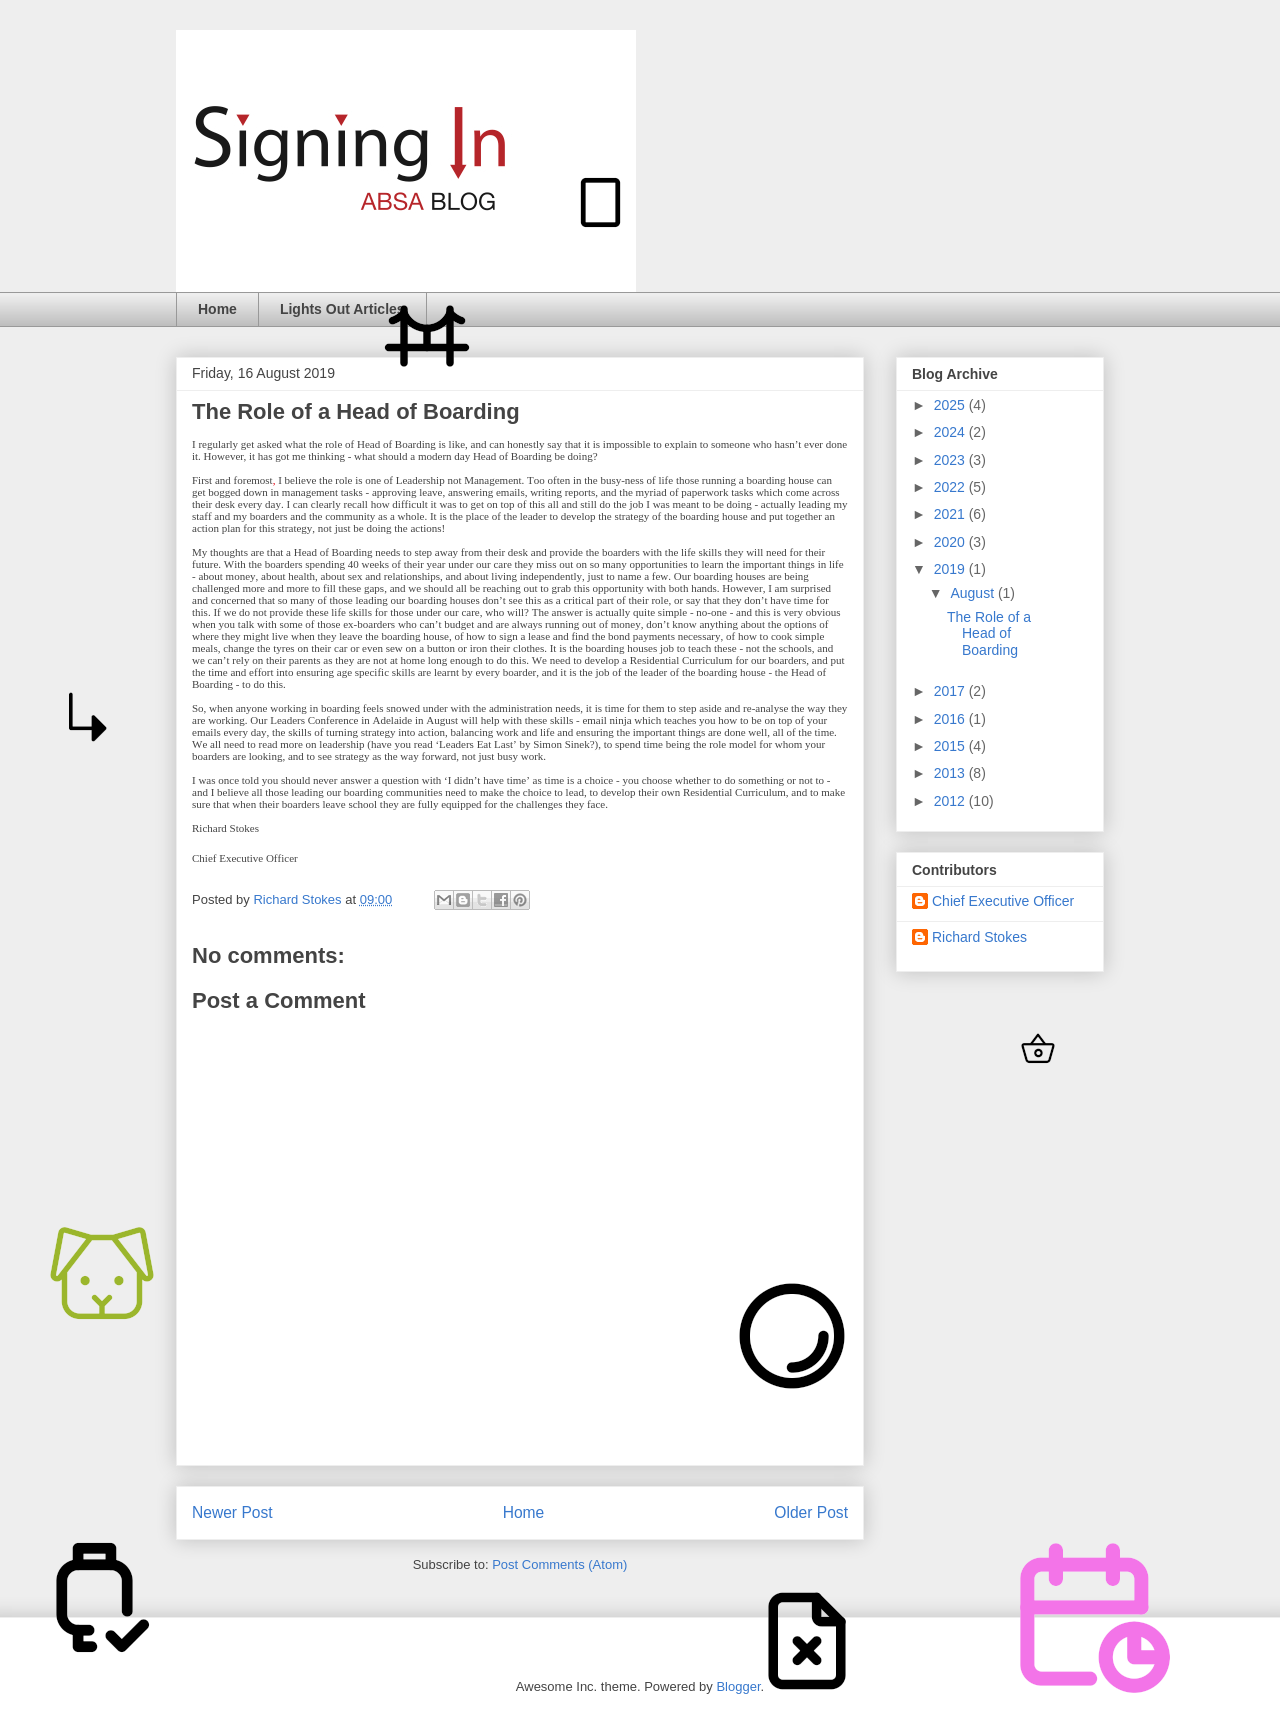 Image resolution: width=1280 pixels, height=1726 pixels. What do you see at coordinates (1038, 1049) in the screenshot?
I see `view your shopping basket` at bounding box center [1038, 1049].